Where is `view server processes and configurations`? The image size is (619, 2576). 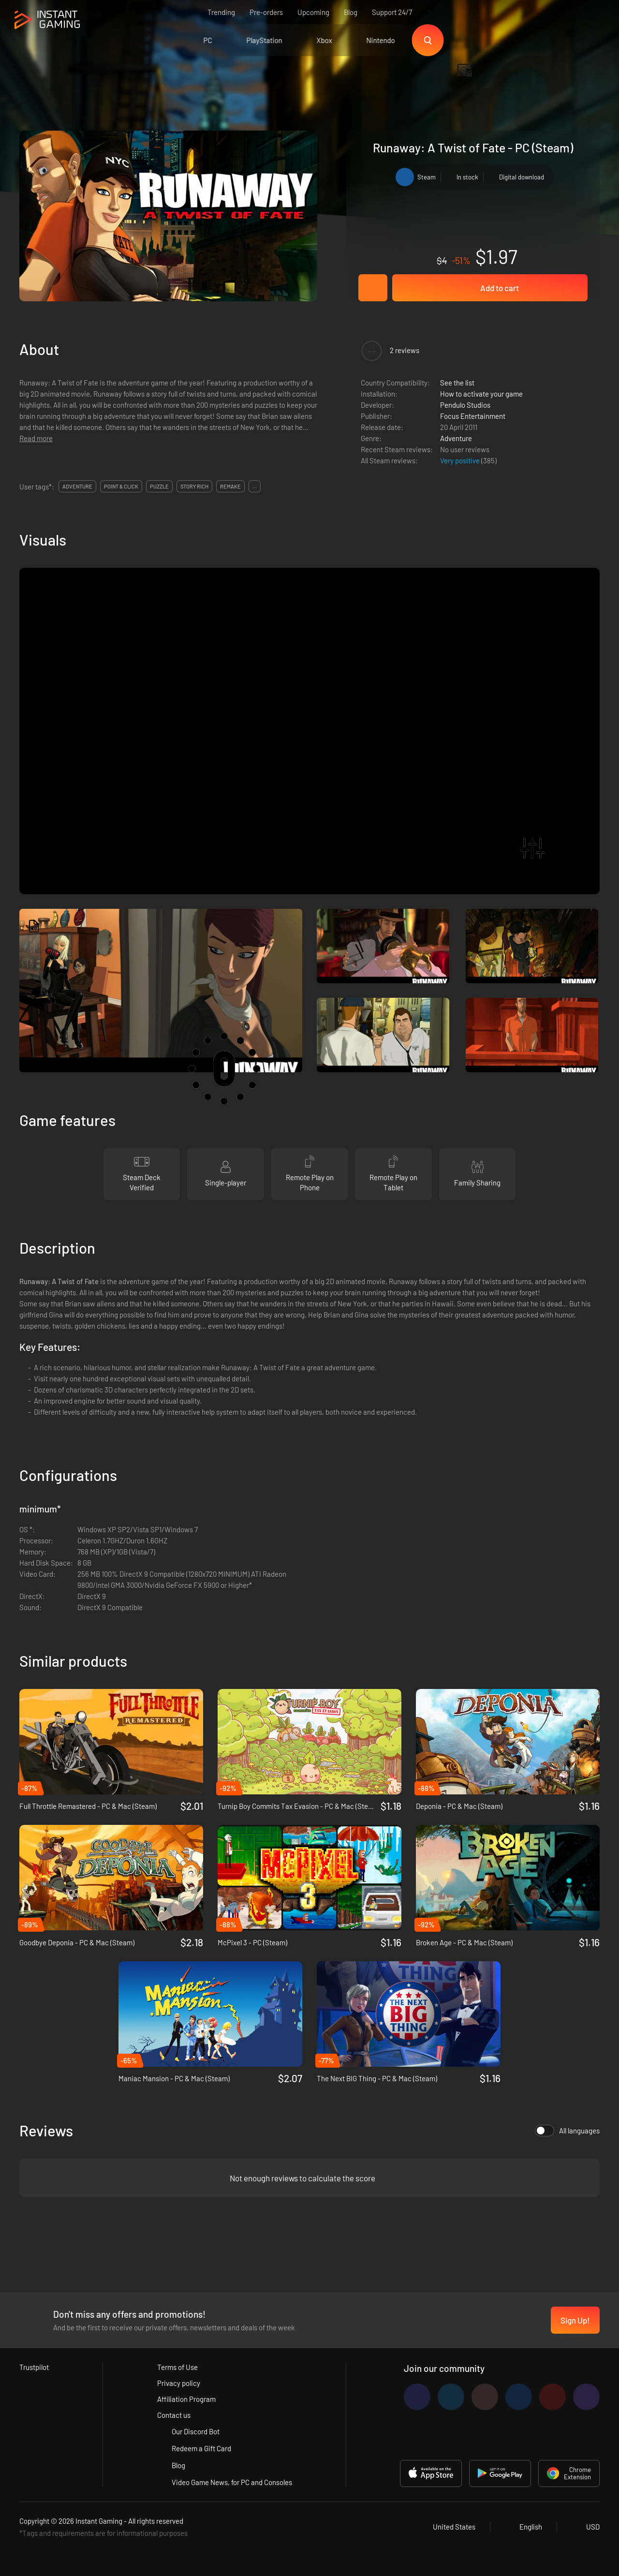 view server processes and configurations is located at coordinates (464, 70).